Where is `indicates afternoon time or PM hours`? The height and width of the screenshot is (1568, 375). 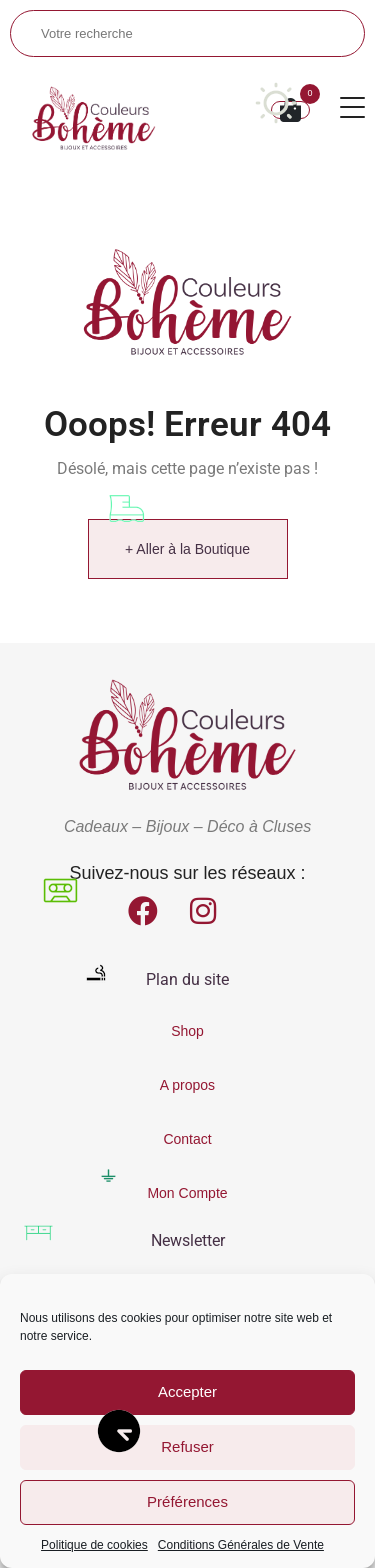
indicates afternoon time or PM hours is located at coordinates (119, 1431).